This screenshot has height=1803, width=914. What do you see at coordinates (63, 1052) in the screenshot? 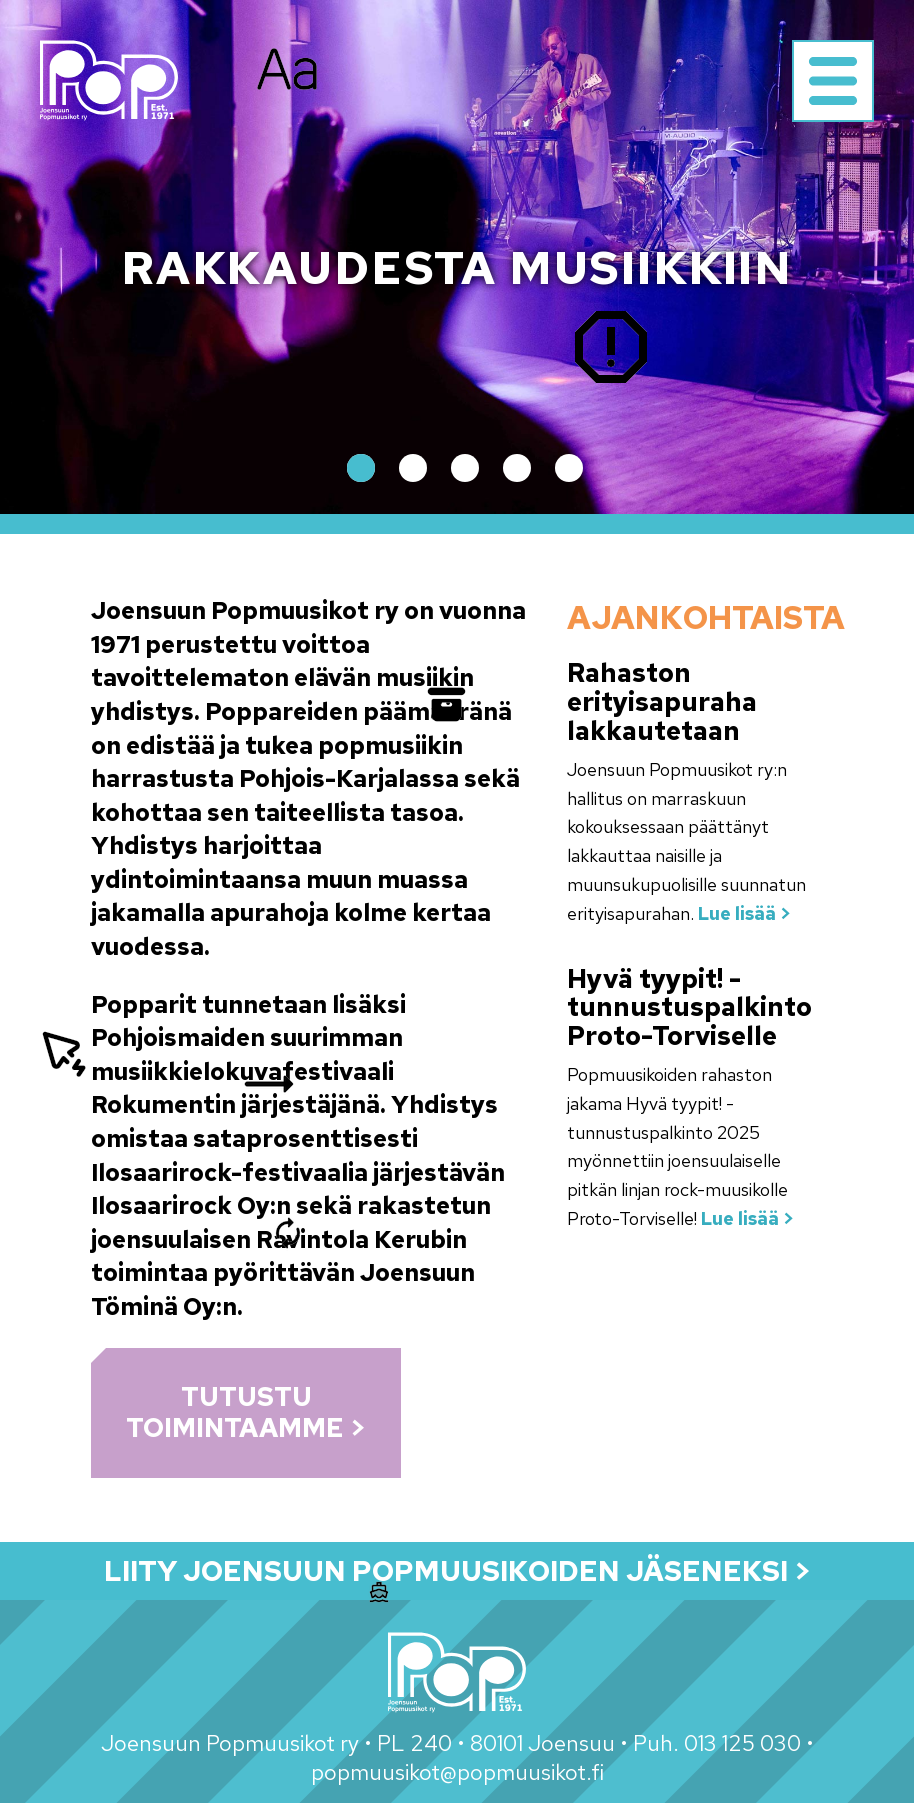
I see `cursor with active click or interaction` at bounding box center [63, 1052].